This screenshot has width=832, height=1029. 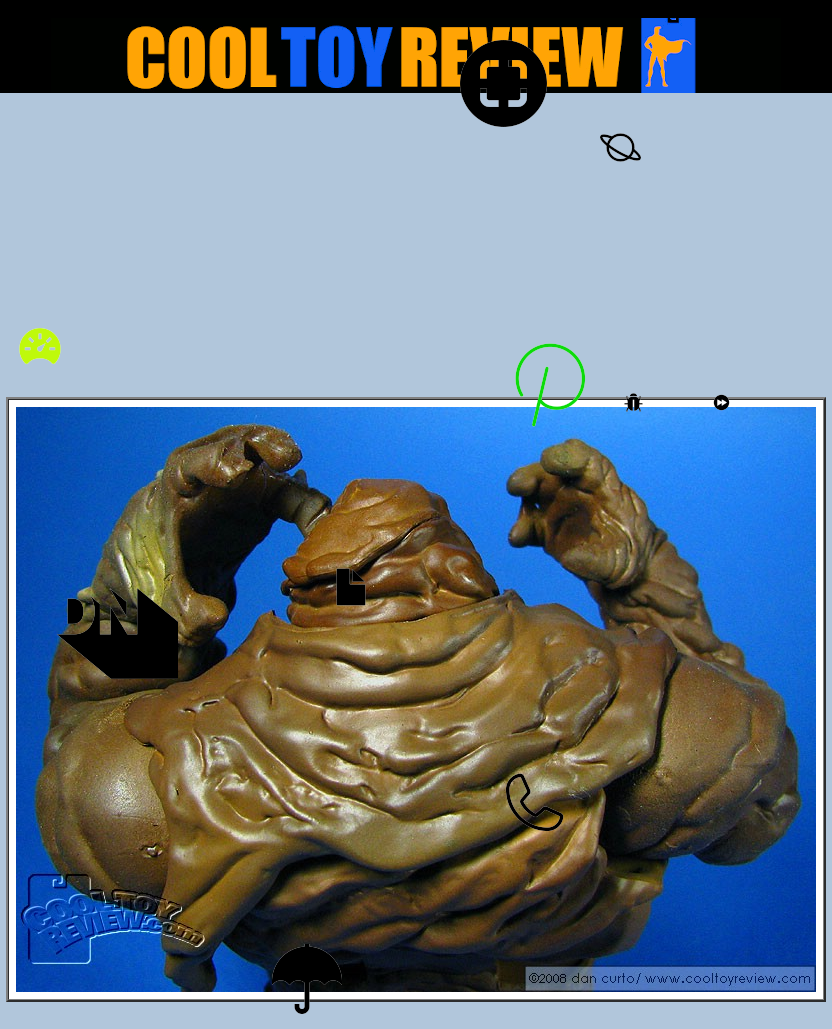 What do you see at coordinates (633, 402) in the screenshot?
I see `report a bug or issue` at bounding box center [633, 402].